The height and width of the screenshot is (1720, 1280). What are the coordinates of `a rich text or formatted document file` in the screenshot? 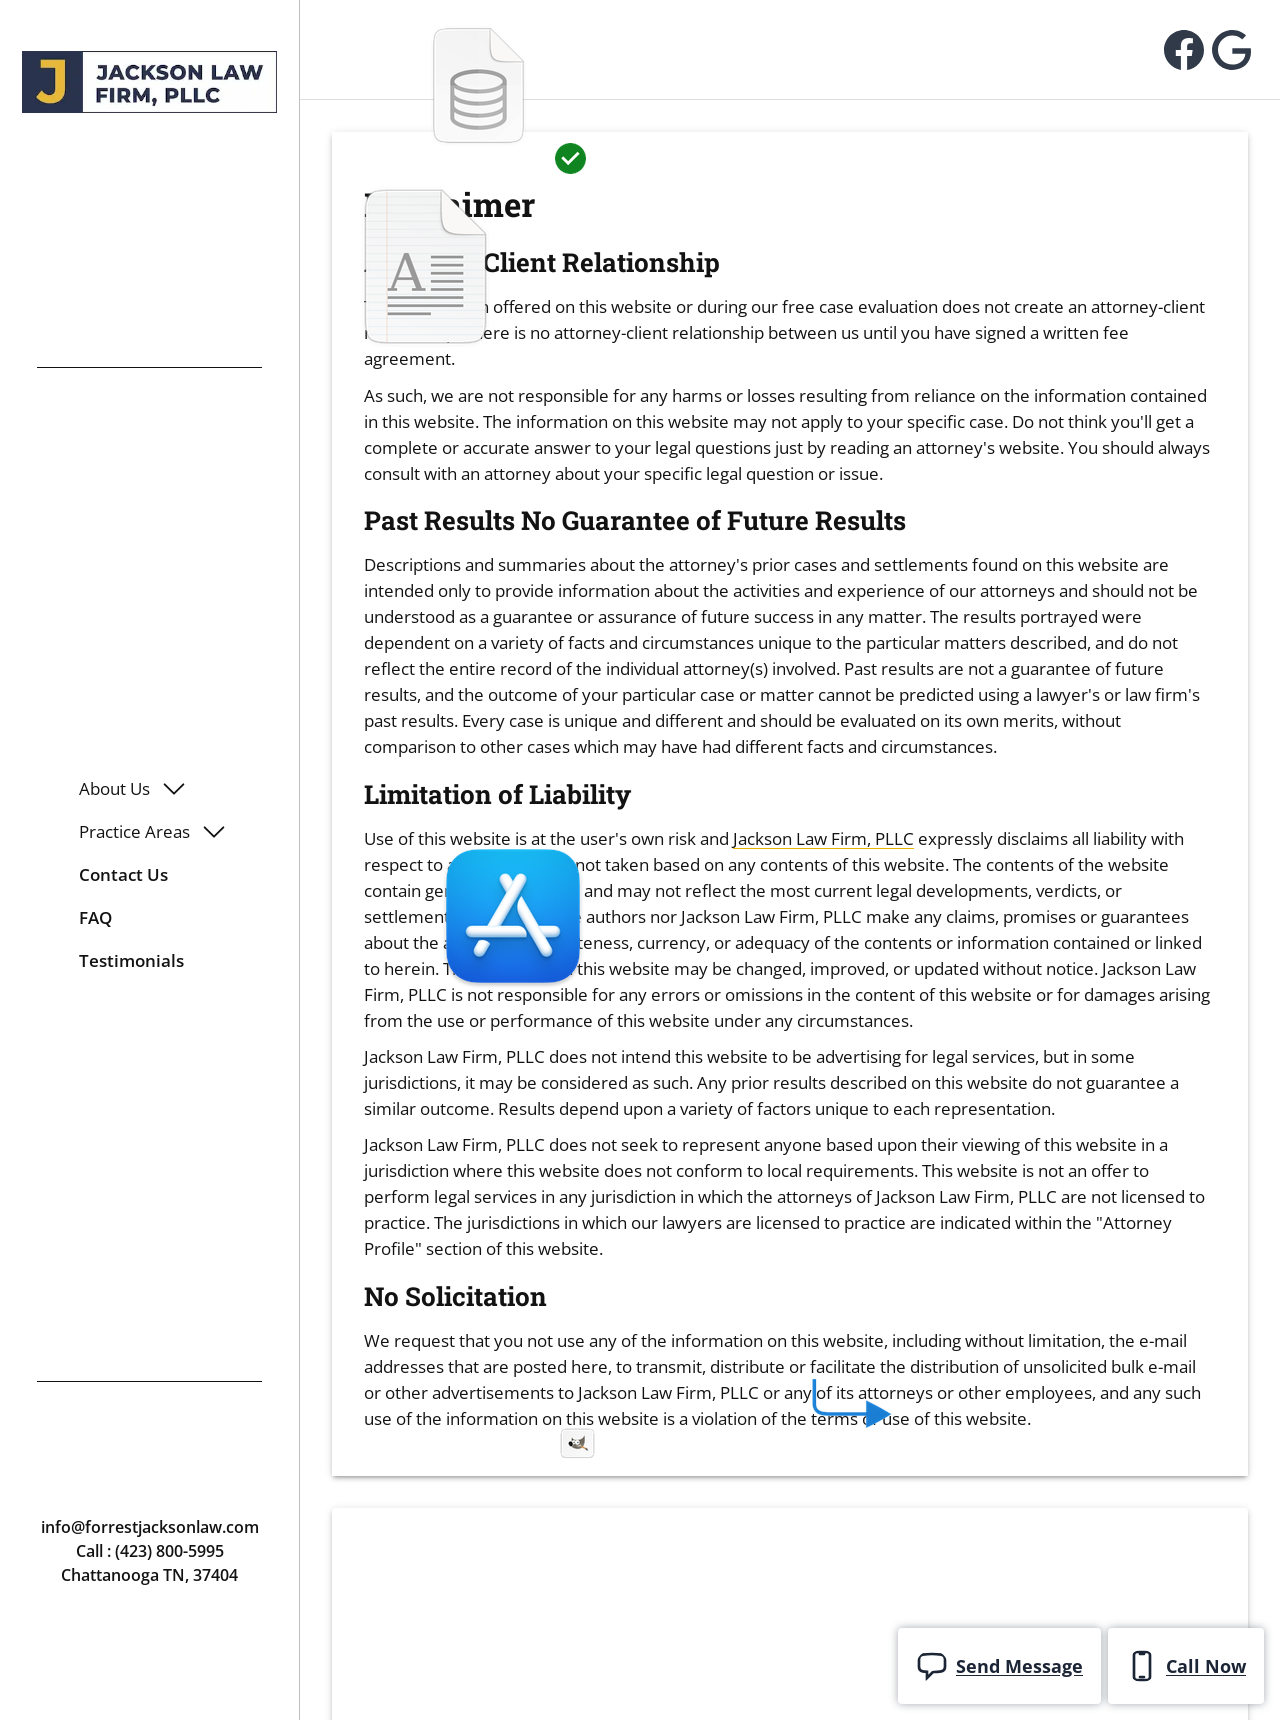 It's located at (425, 266).